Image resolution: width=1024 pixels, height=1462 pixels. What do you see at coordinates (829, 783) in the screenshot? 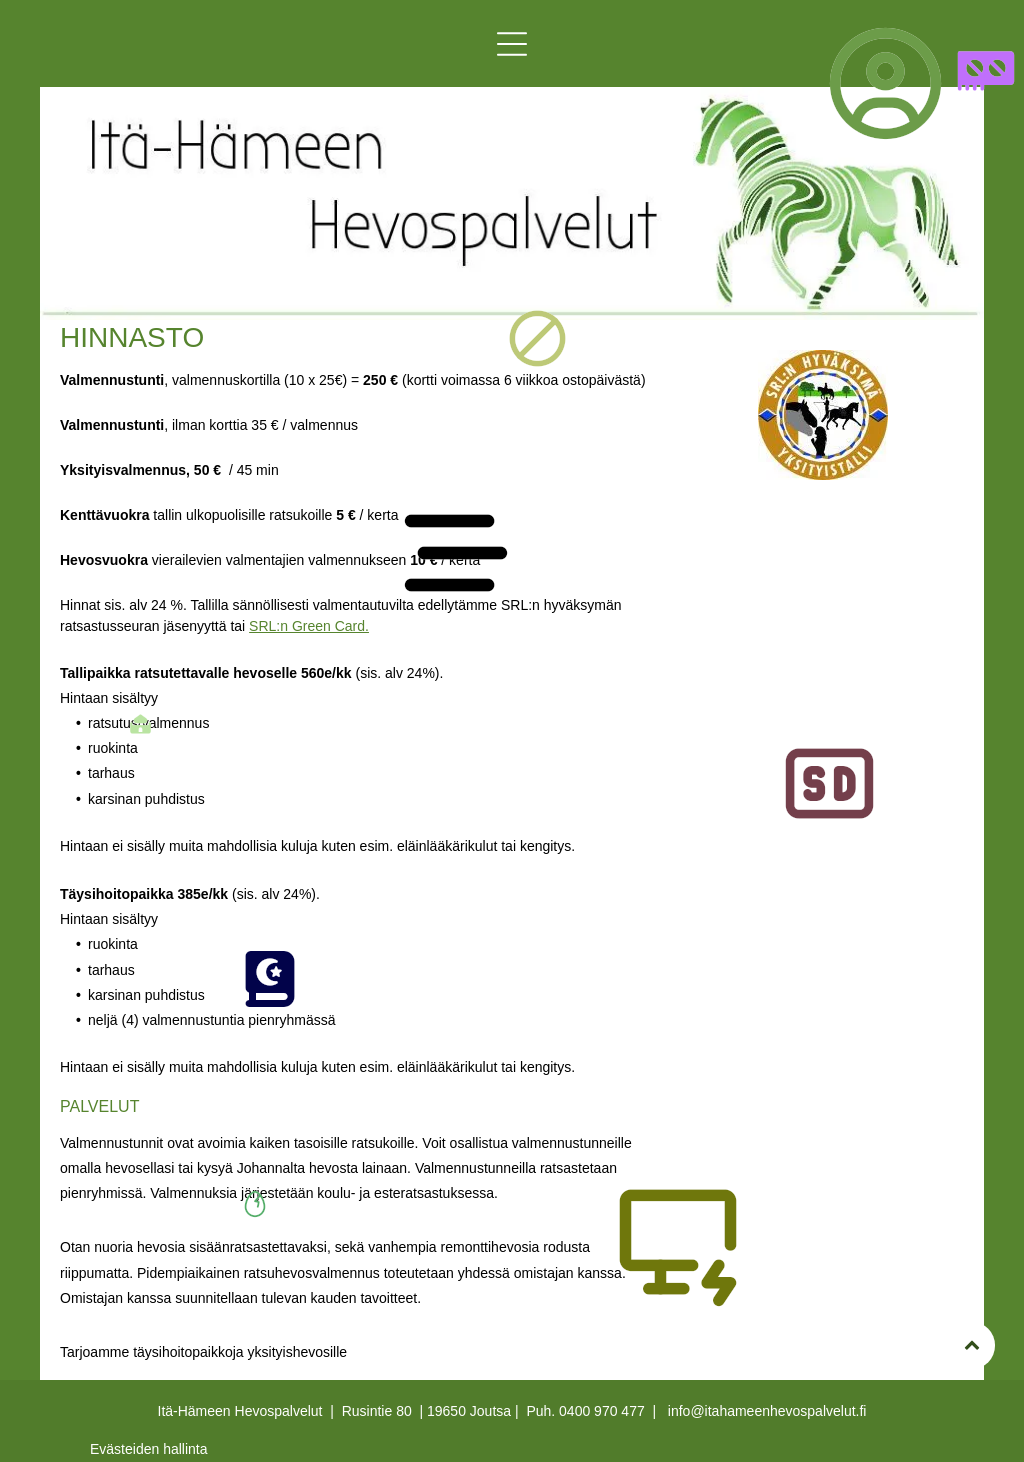
I see `indicates standard definition video quality` at bounding box center [829, 783].